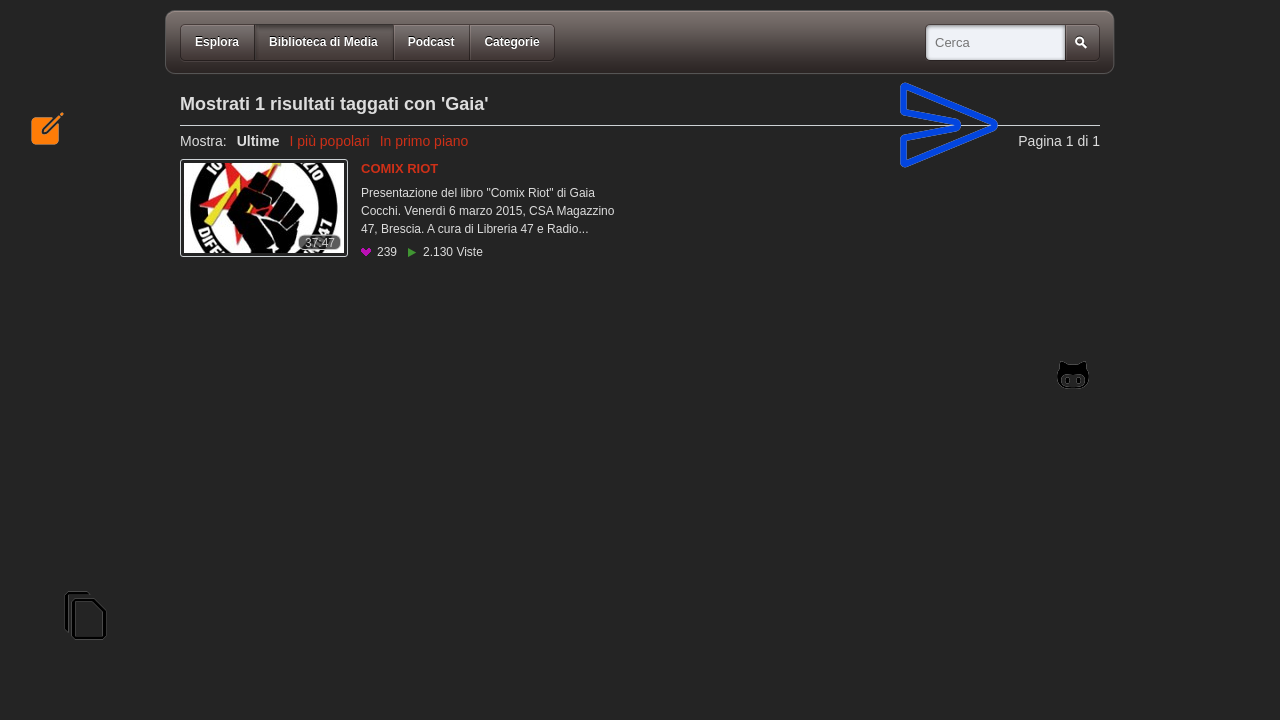  What do you see at coordinates (85, 615) in the screenshot?
I see `copy to clipboard` at bounding box center [85, 615].